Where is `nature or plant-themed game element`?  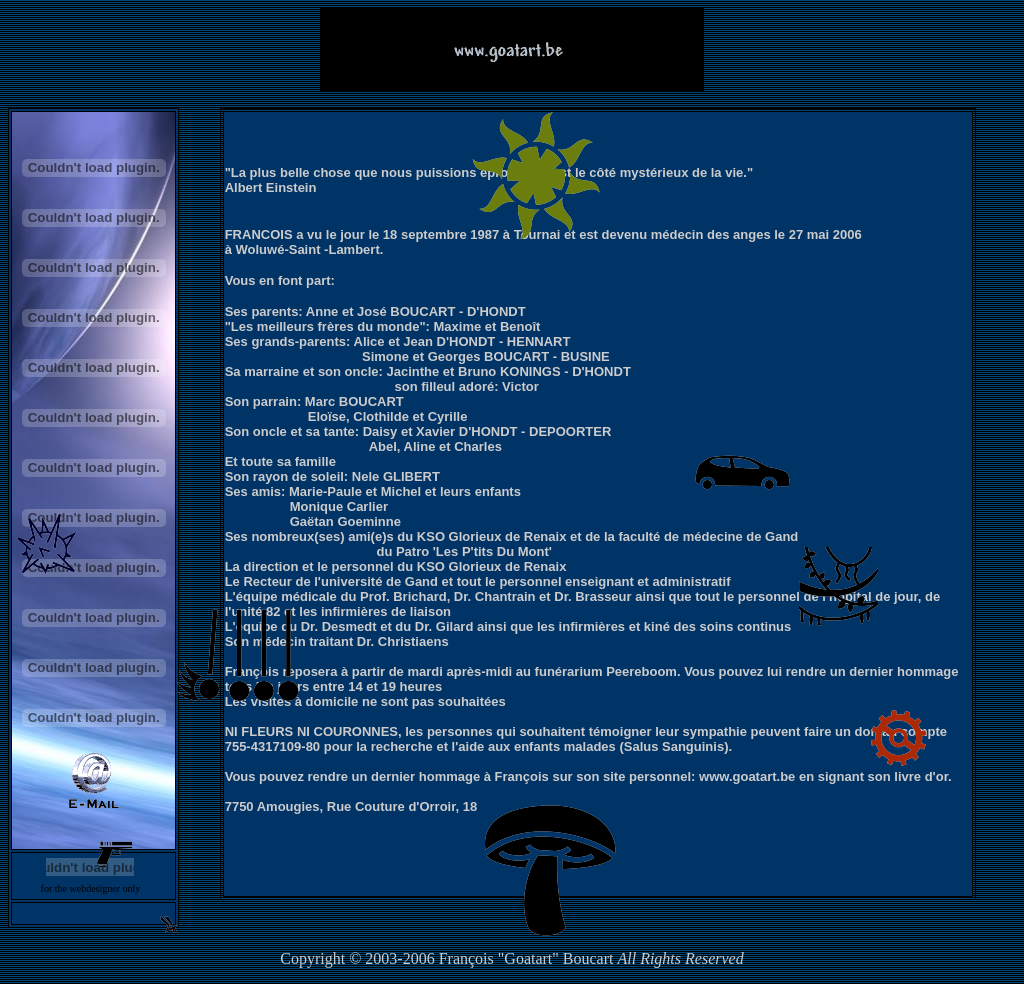
nature or plant-themed game element is located at coordinates (838, 586).